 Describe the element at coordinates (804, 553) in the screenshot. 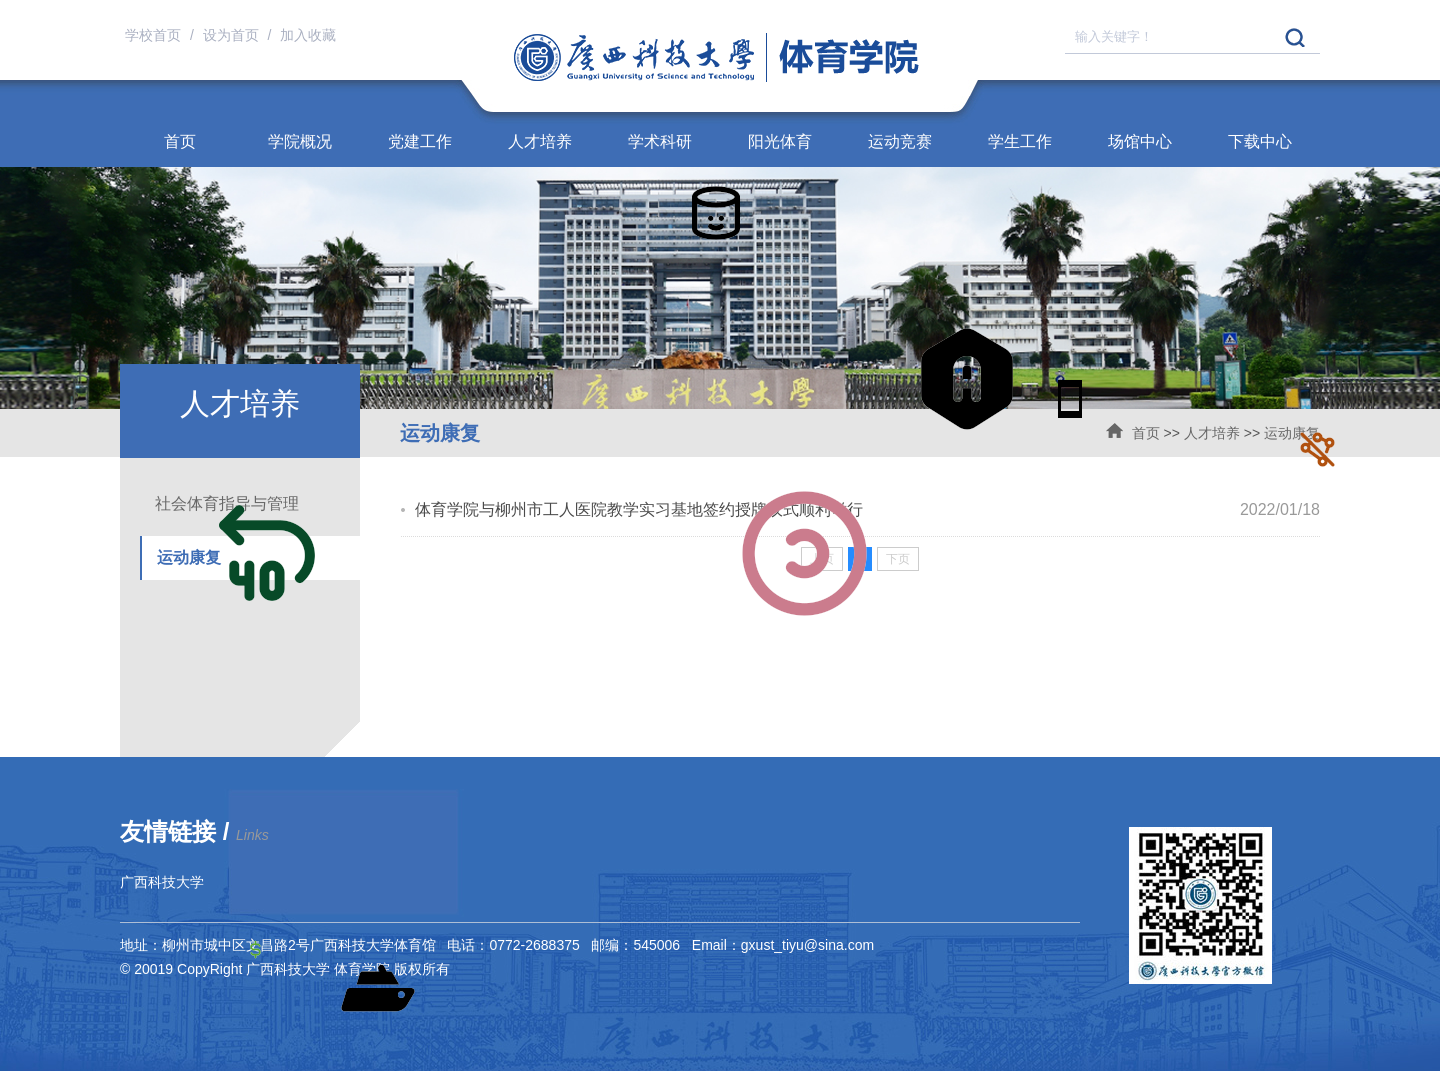

I see `indicates copyleft licensing for content or software` at that location.